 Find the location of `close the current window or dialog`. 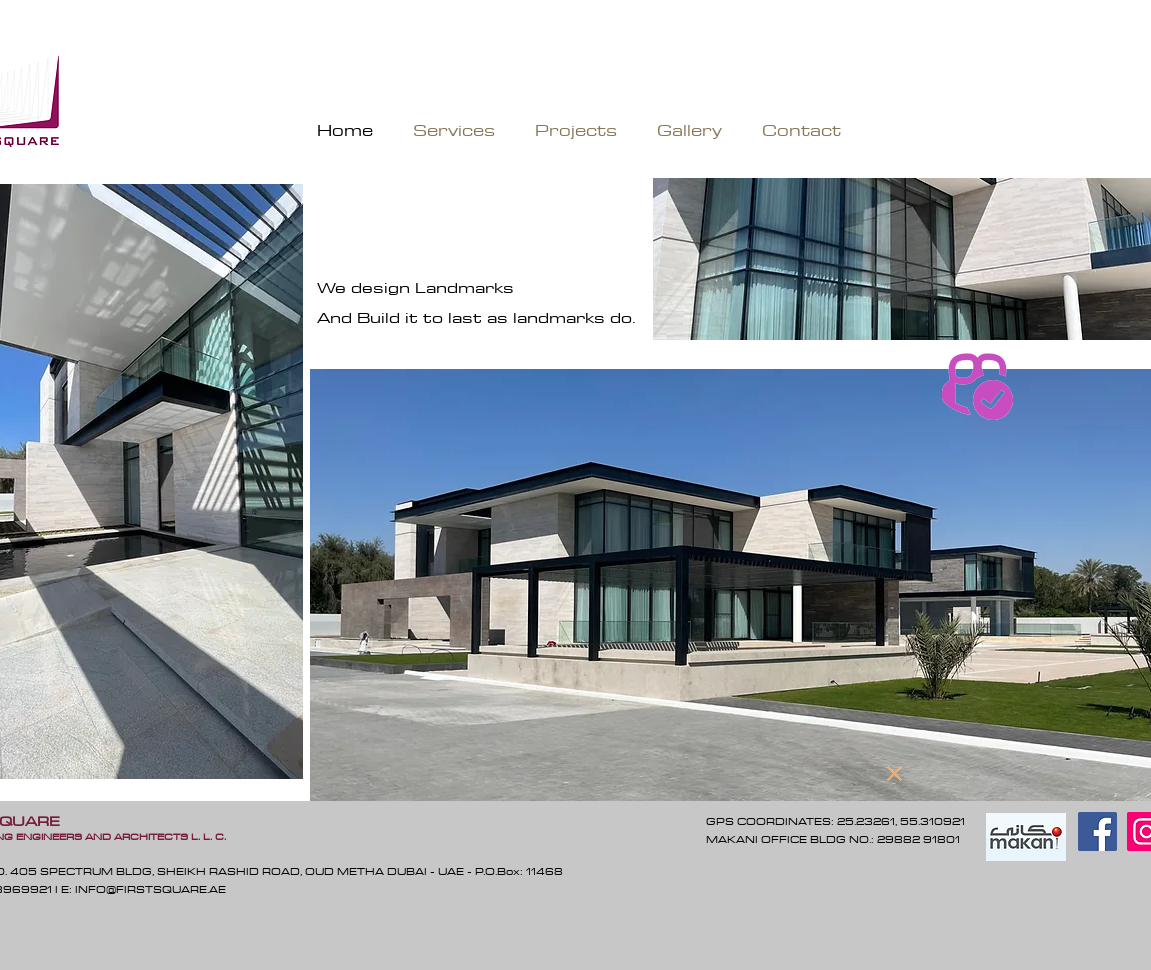

close the current window or dialog is located at coordinates (894, 773).